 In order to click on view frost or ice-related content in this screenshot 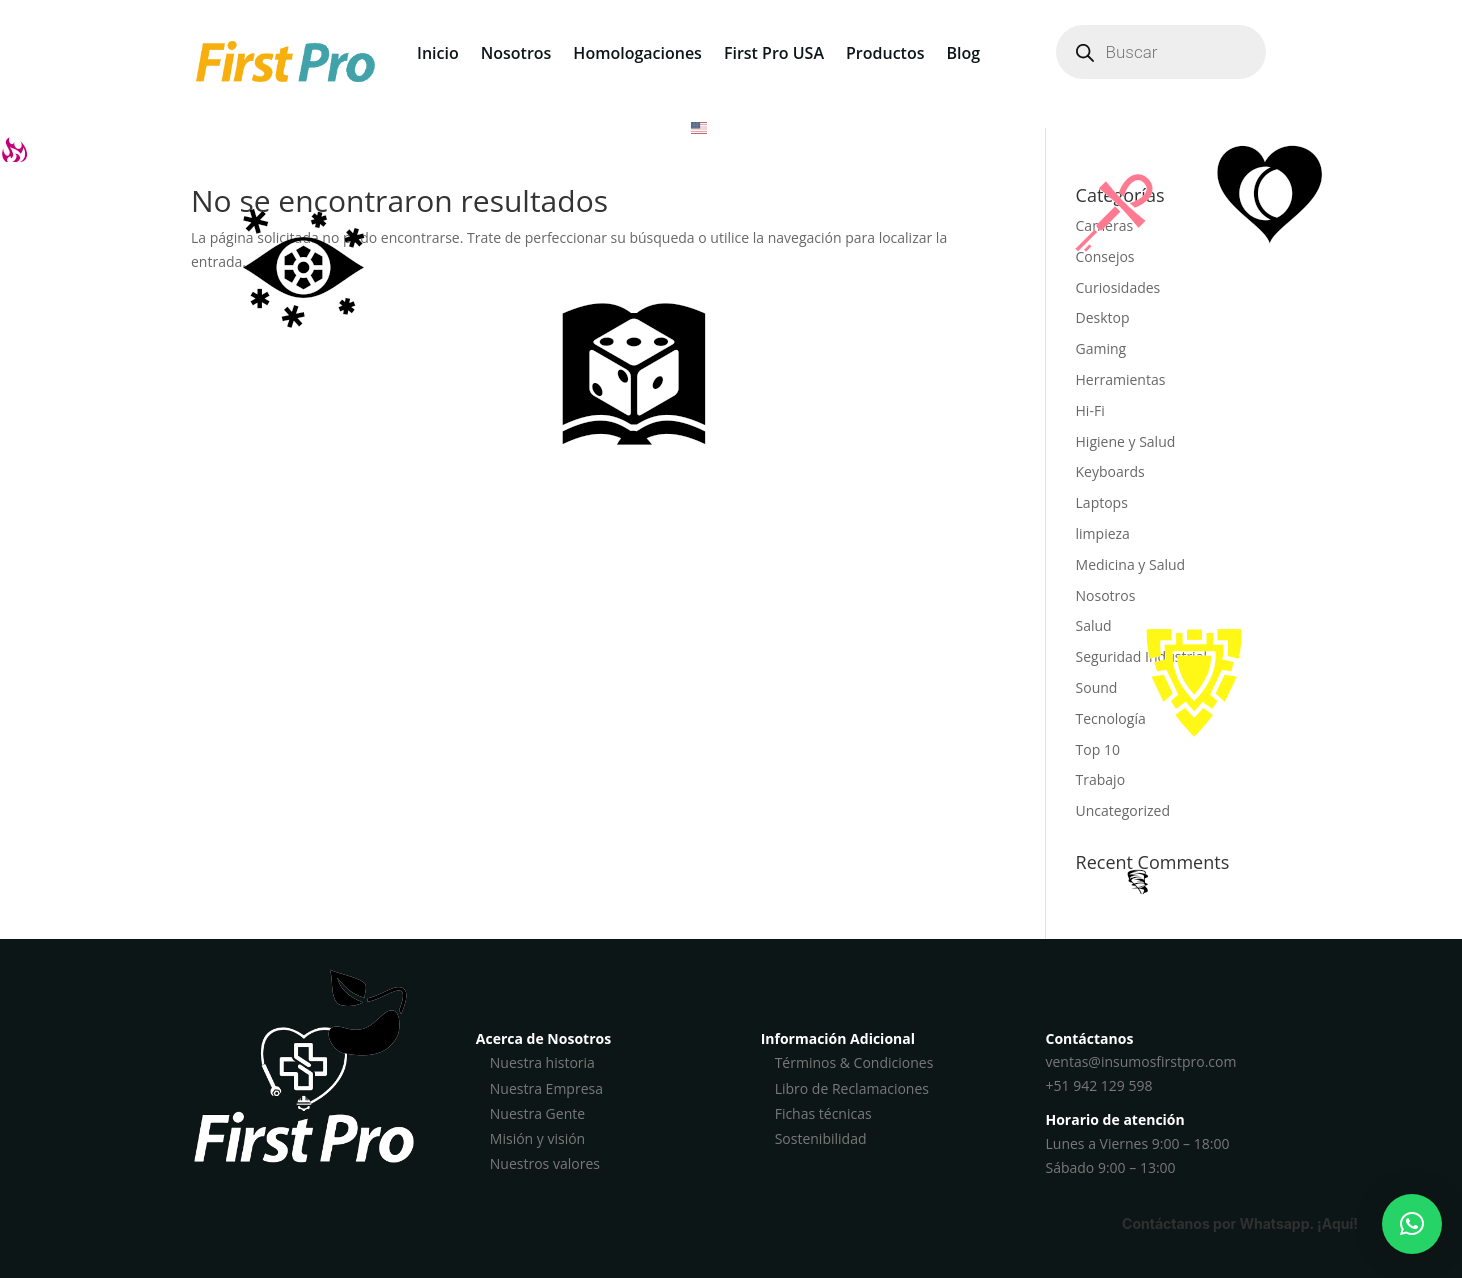, I will do `click(303, 267)`.